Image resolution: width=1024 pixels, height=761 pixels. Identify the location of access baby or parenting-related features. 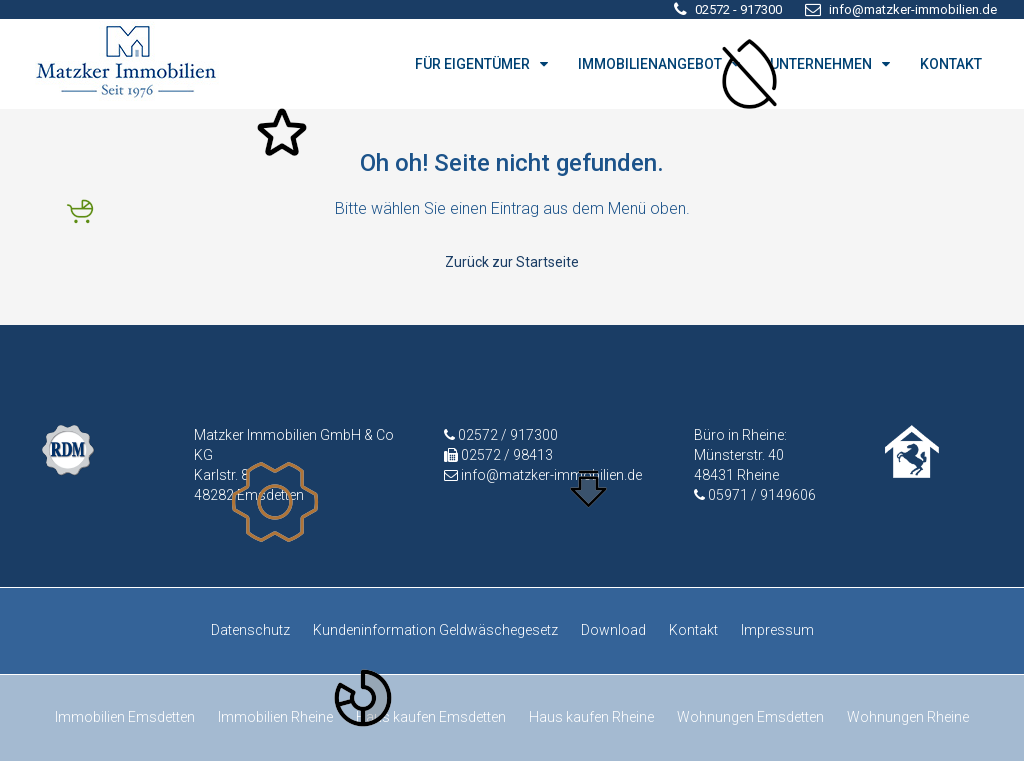
(80, 210).